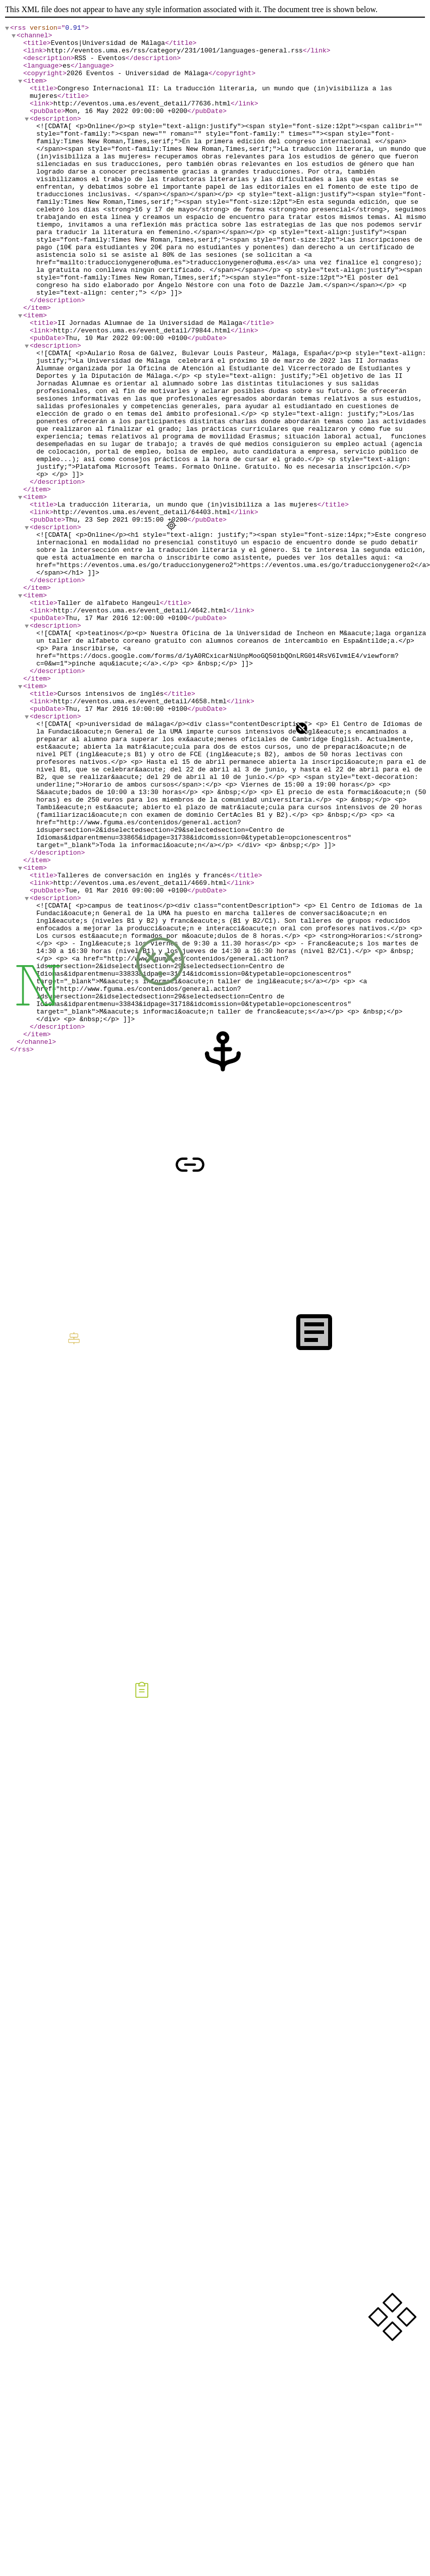 The width and height of the screenshot is (430, 2576). What do you see at coordinates (314, 1332) in the screenshot?
I see `view article or document` at bounding box center [314, 1332].